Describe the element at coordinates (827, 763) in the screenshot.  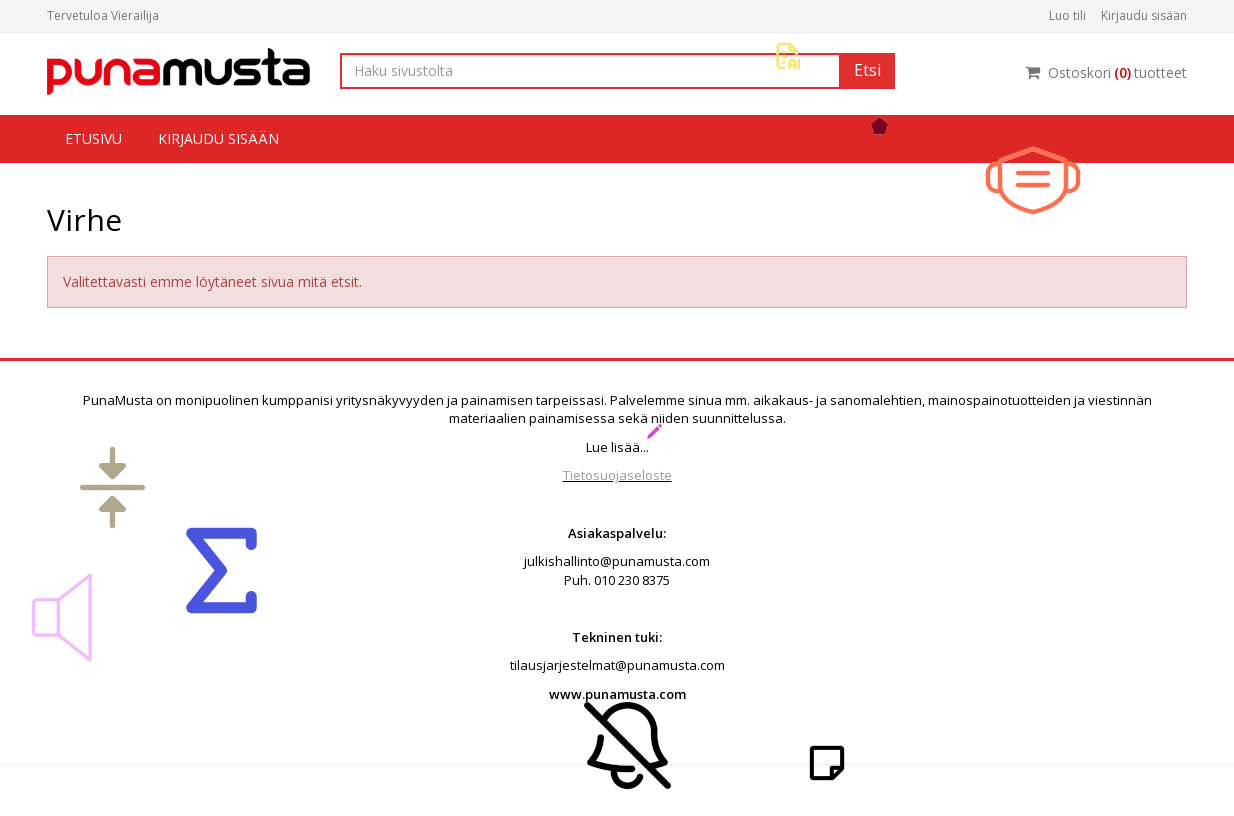
I see `create a new note` at that location.